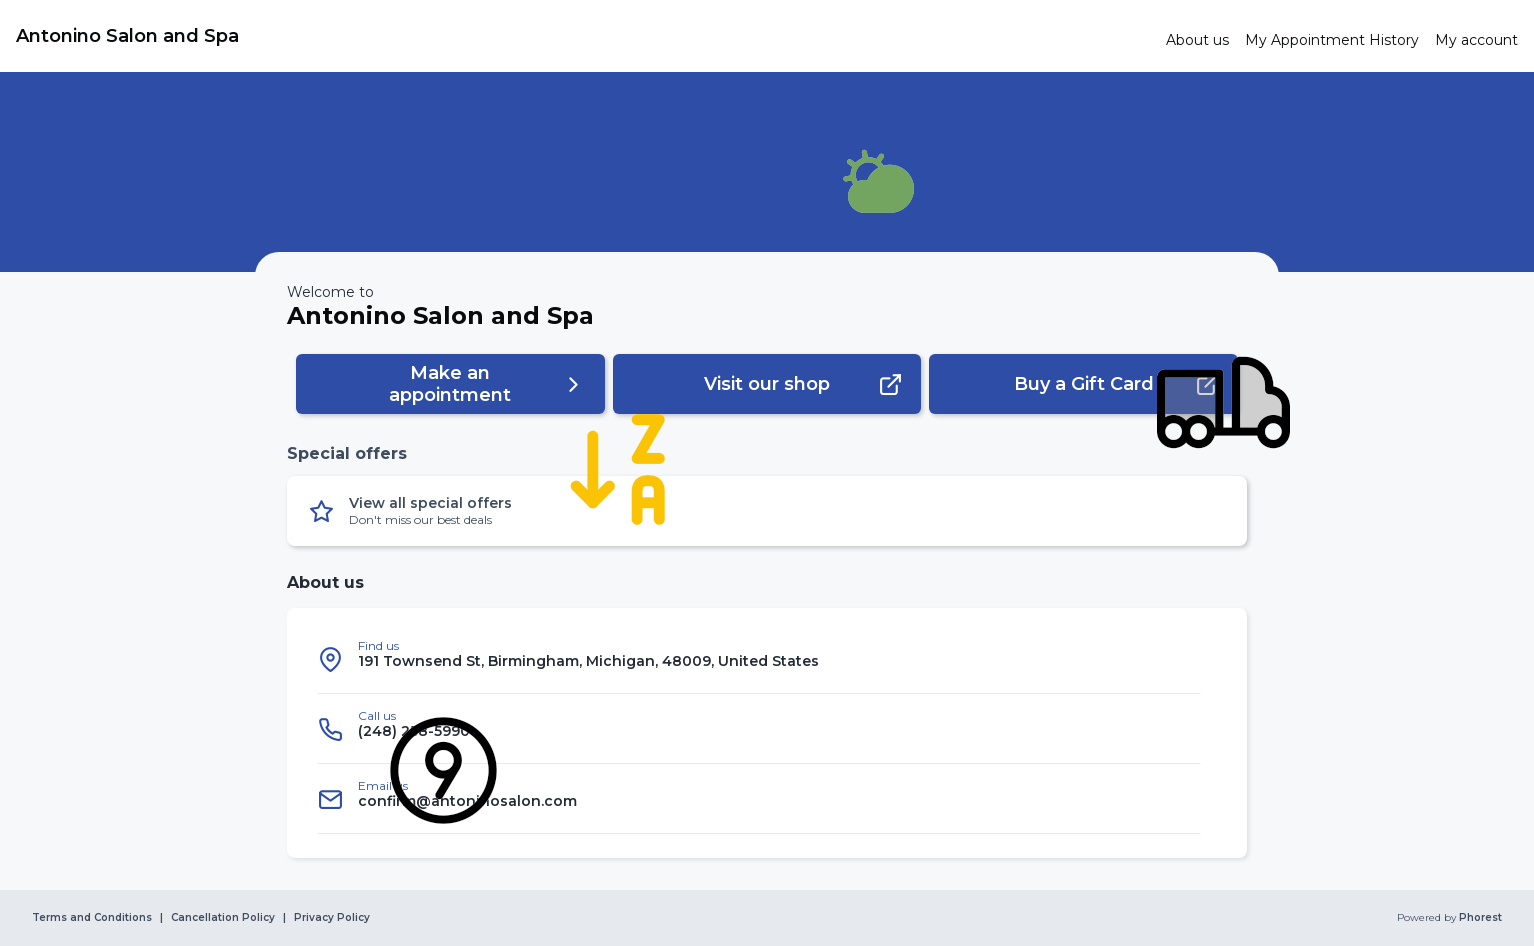  I want to click on sort items alphabetically from Z to A, so click(620, 469).